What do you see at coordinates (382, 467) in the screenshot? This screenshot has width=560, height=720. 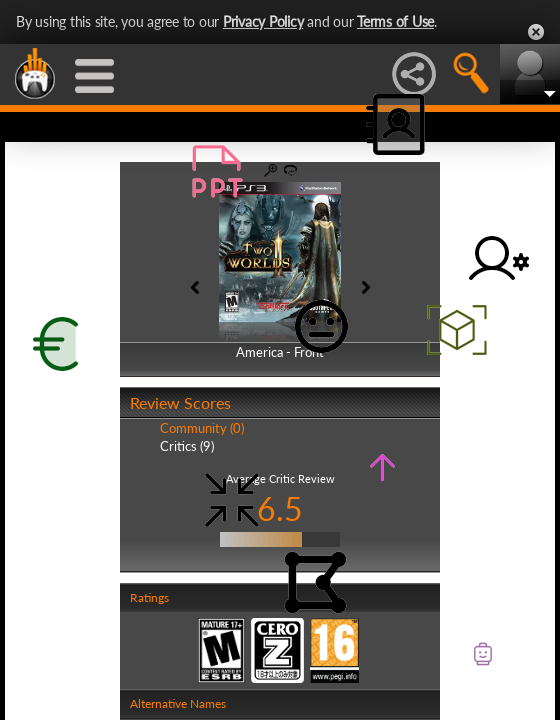 I see `move item up in a list` at bounding box center [382, 467].